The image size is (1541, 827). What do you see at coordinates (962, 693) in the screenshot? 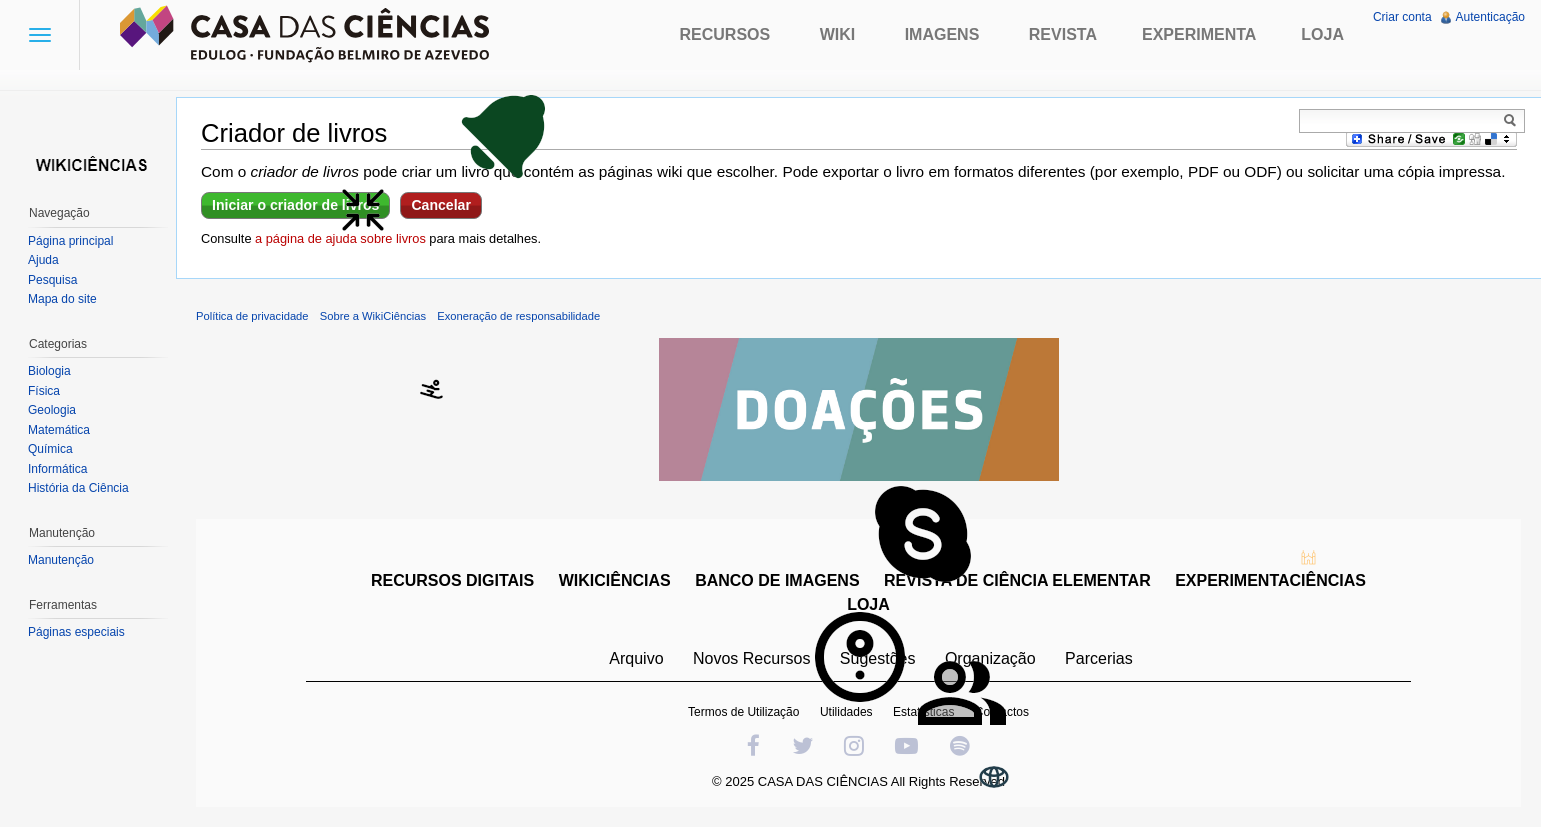
I see `view contacts or people list` at bounding box center [962, 693].